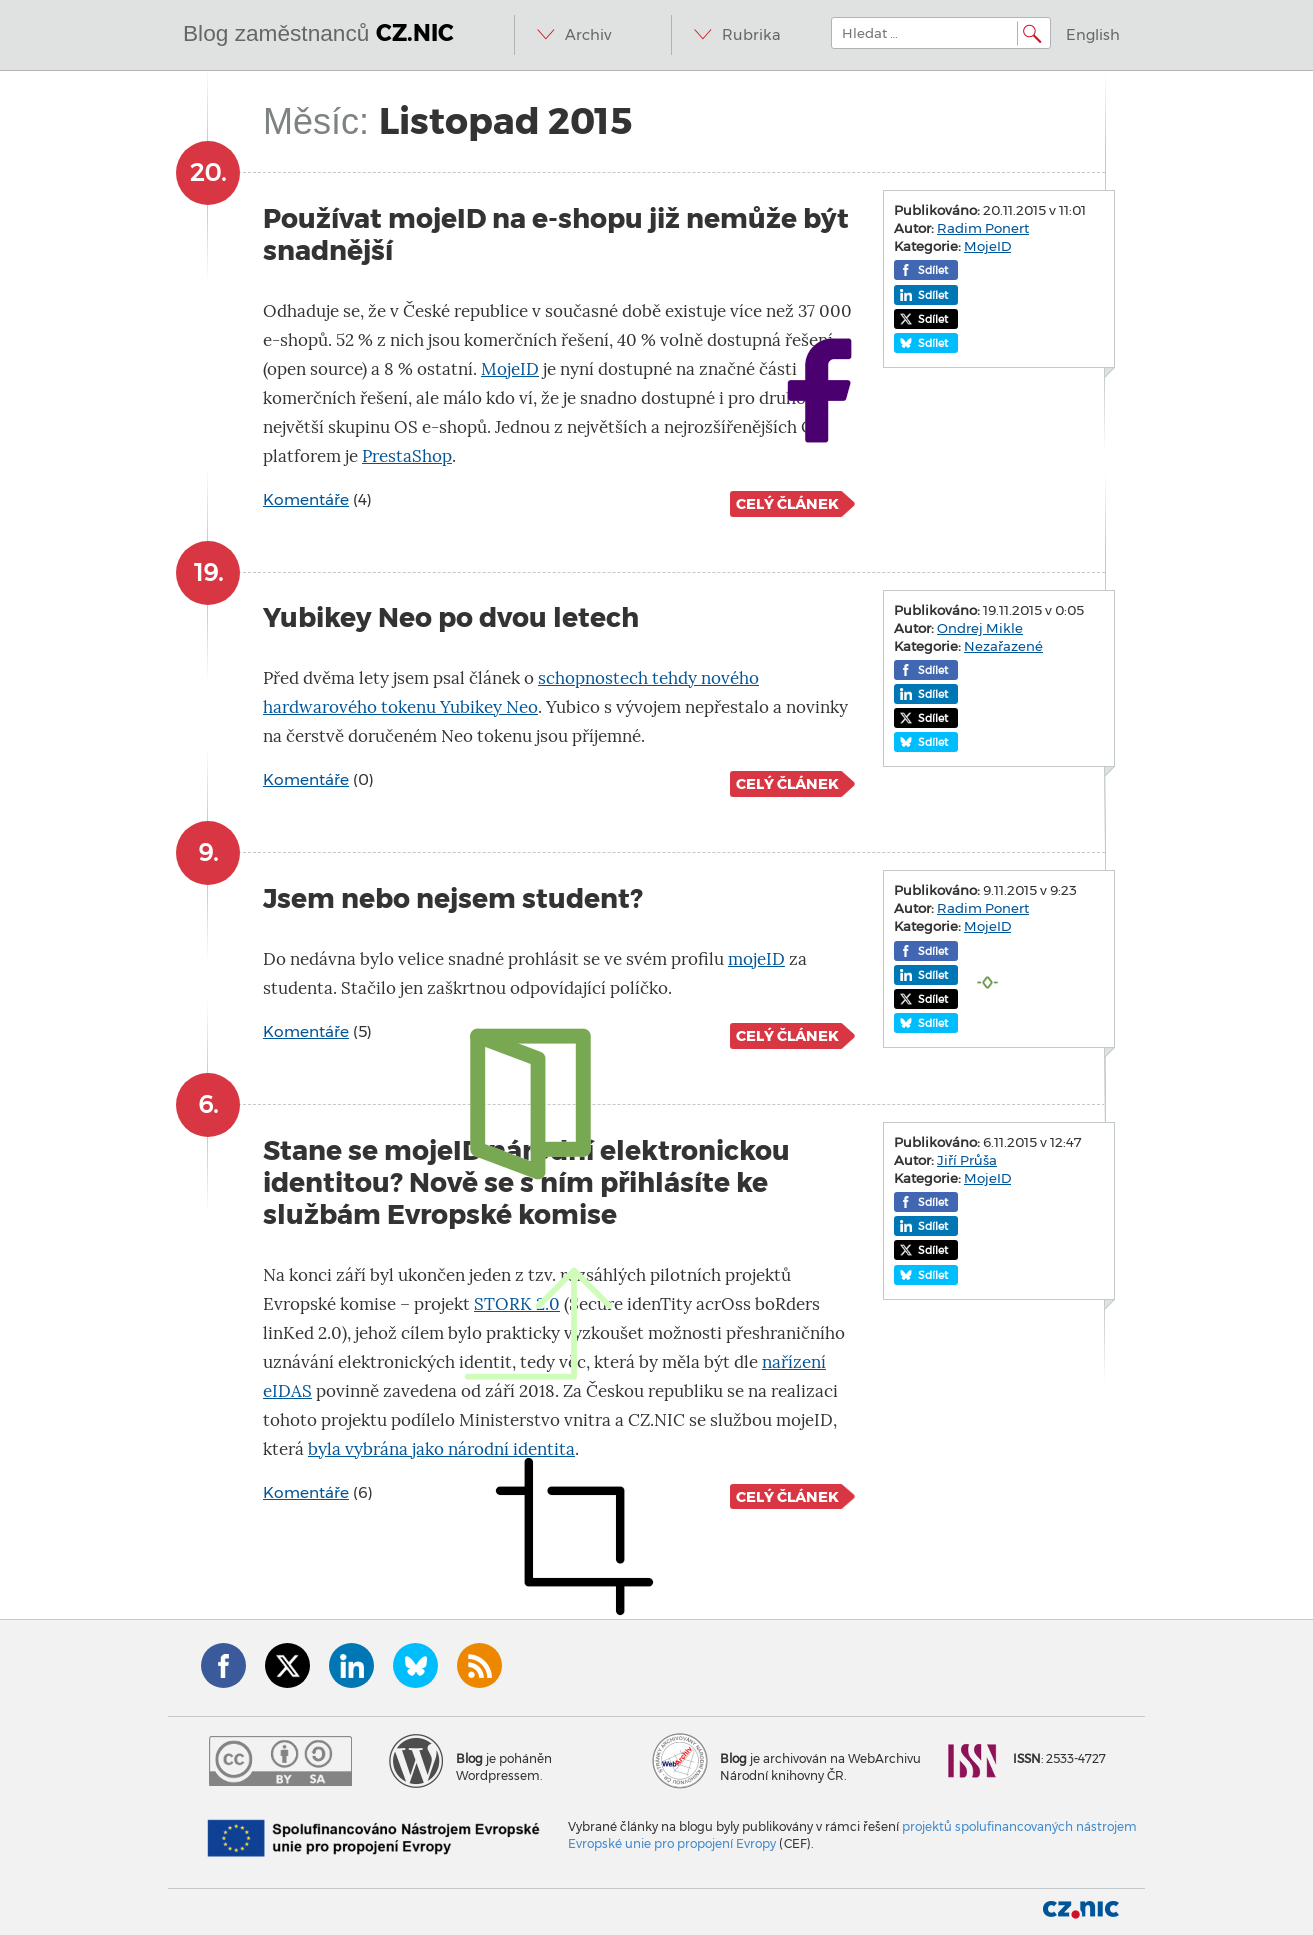  Describe the element at coordinates (822, 390) in the screenshot. I see `open Facebook app` at that location.